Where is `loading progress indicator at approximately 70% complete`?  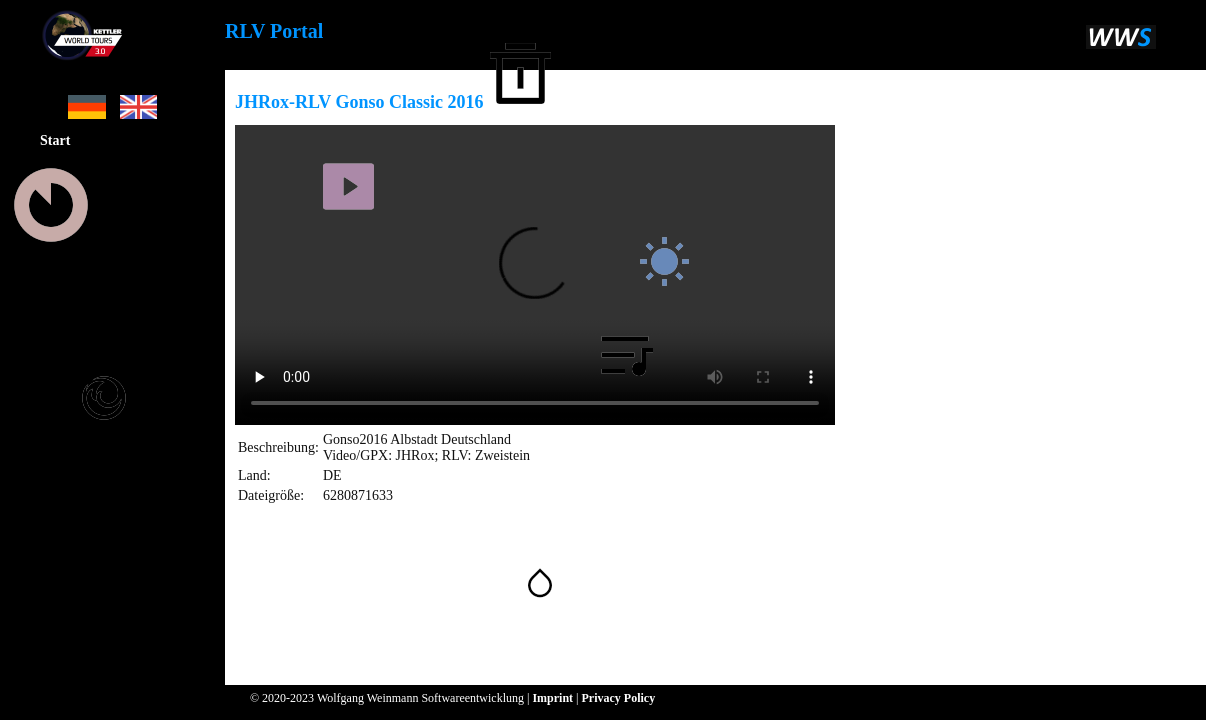 loading progress indicator at approximately 70% complete is located at coordinates (51, 205).